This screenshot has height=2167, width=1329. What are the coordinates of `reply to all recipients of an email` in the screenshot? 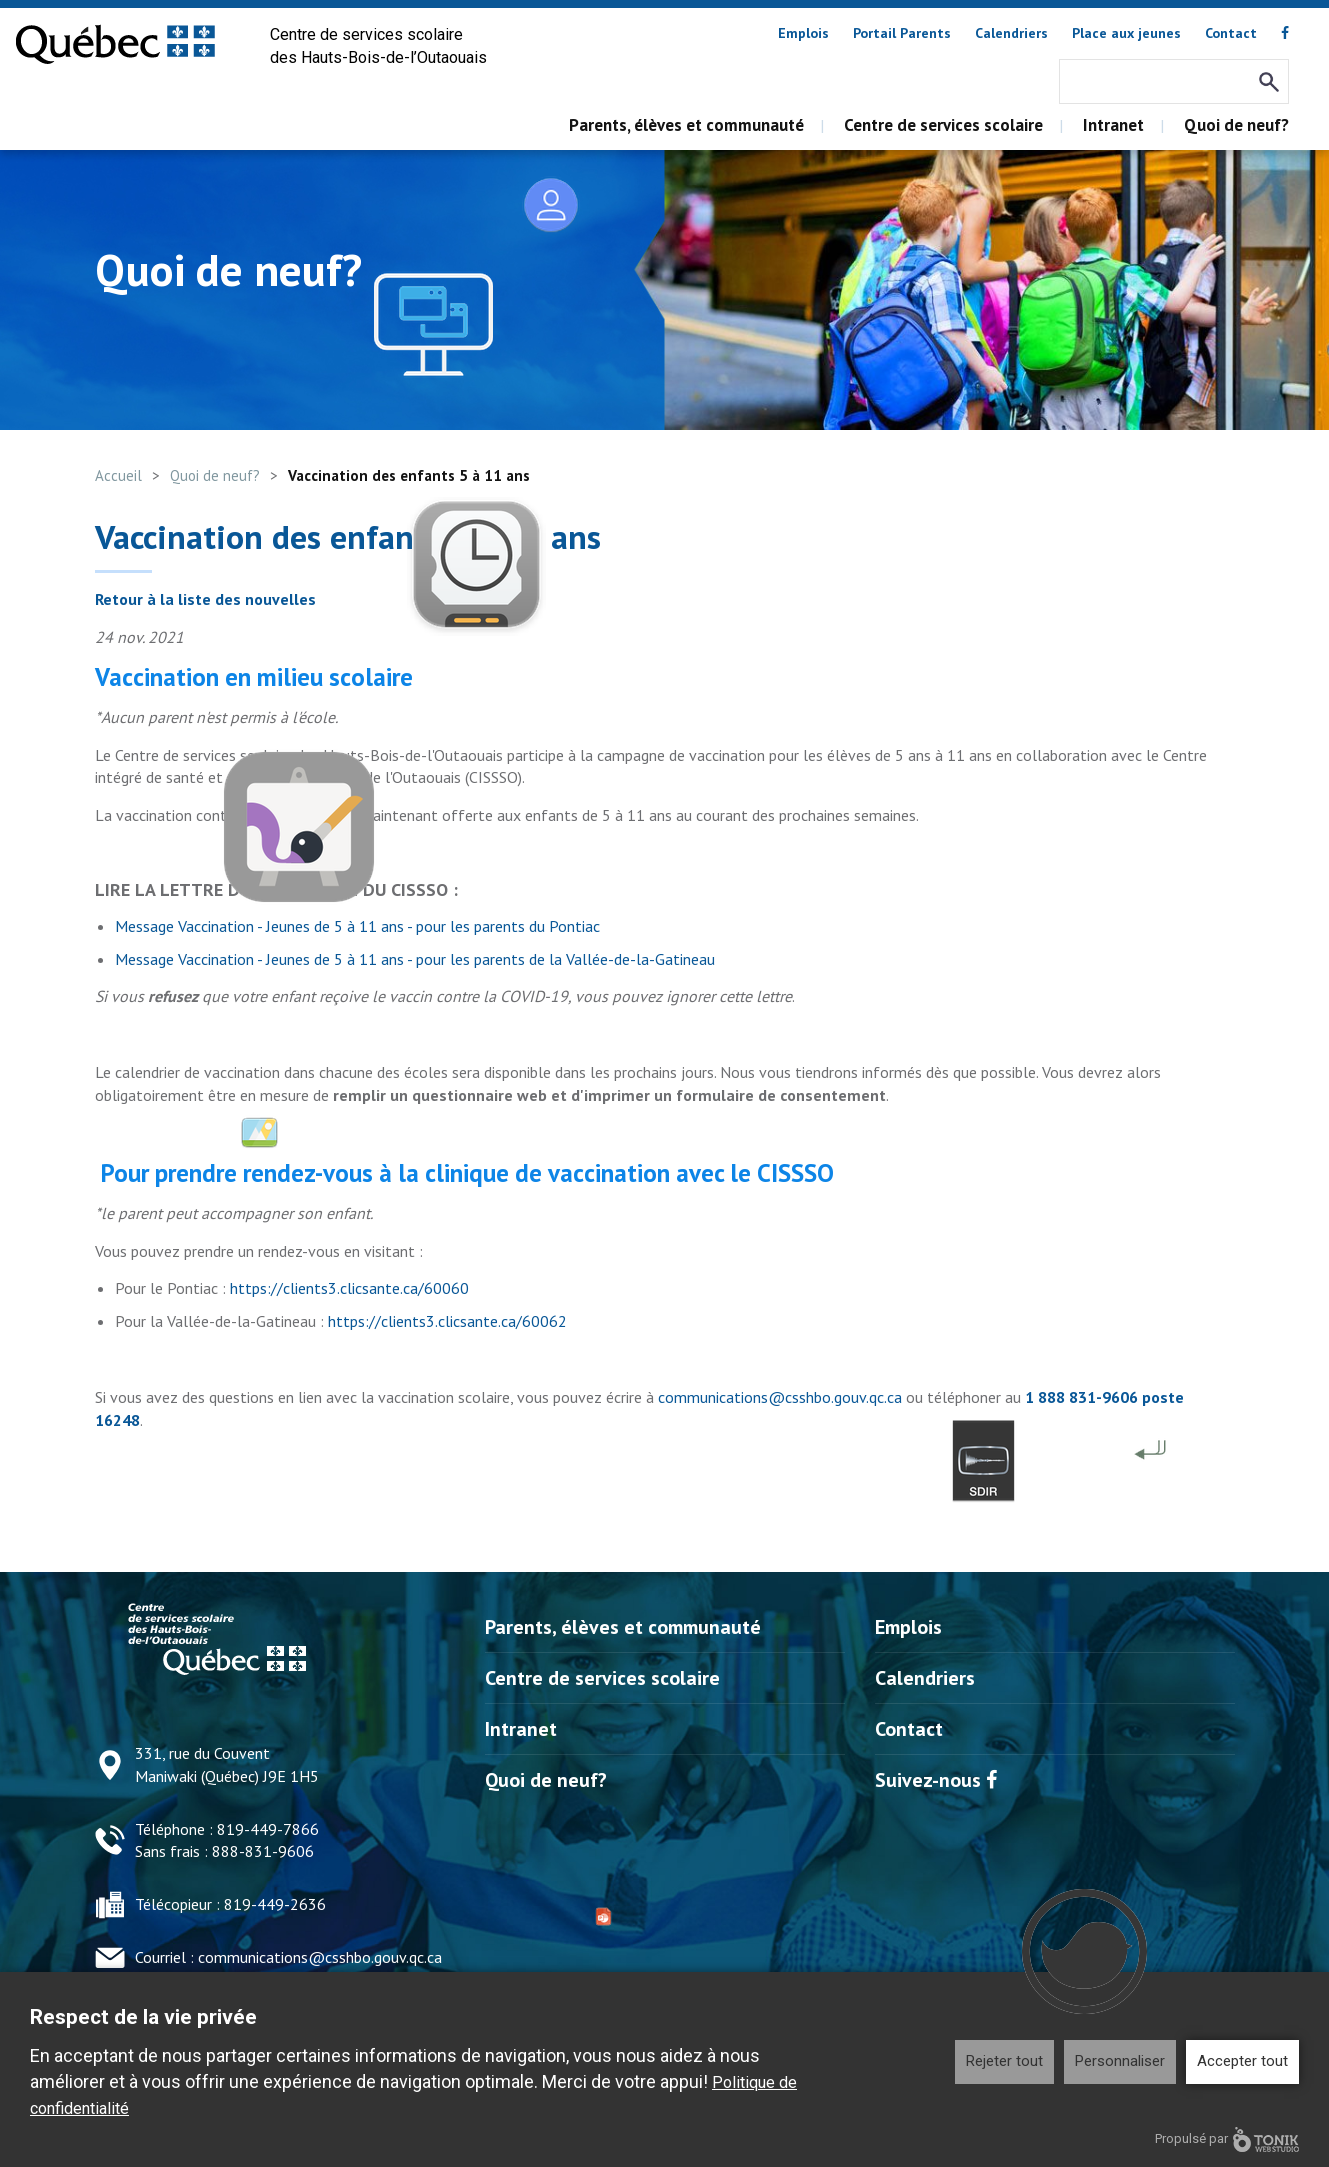 It's located at (1149, 1447).